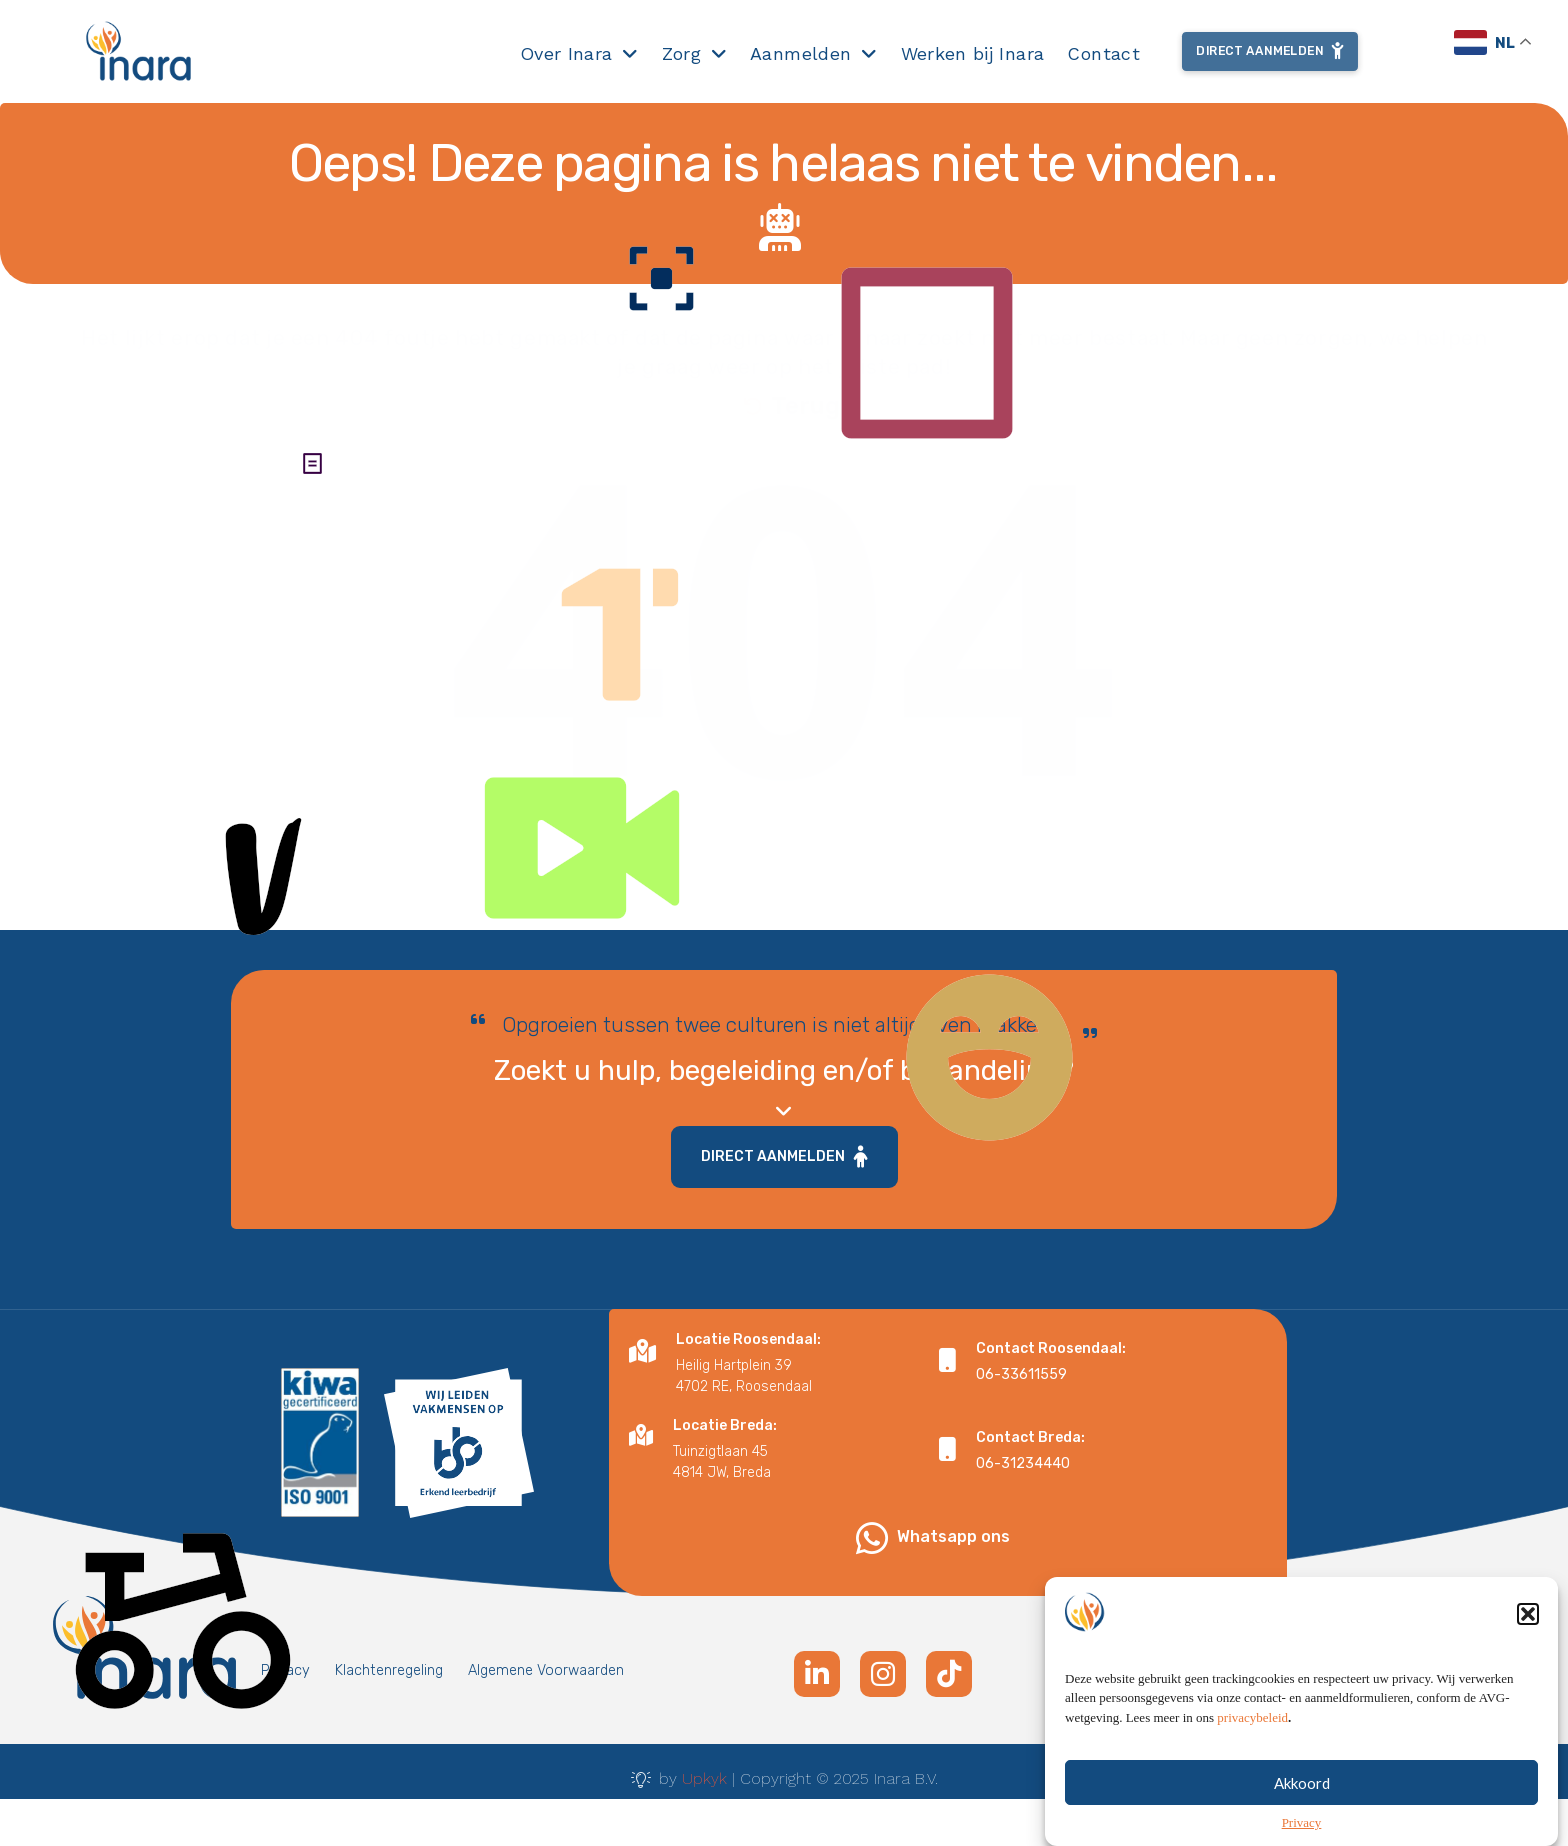 The height and width of the screenshot is (1846, 1568). I want to click on open the Vinted app, so click(263, 876).